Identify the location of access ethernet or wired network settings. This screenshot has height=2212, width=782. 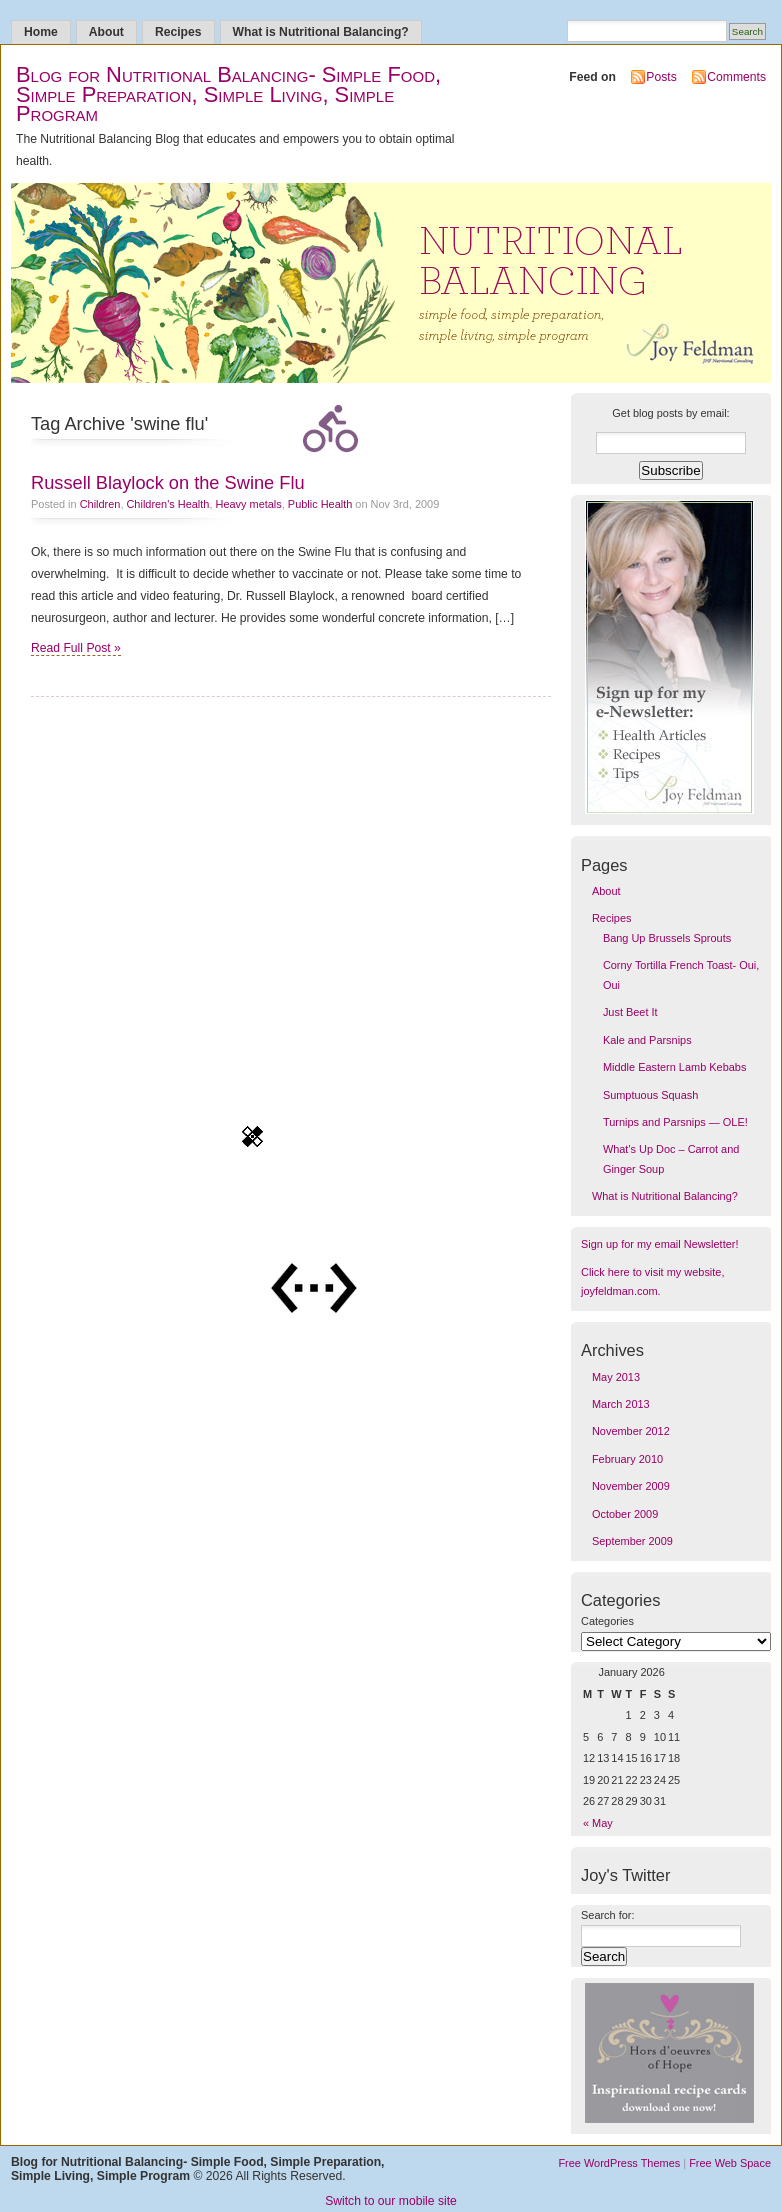
(314, 1288).